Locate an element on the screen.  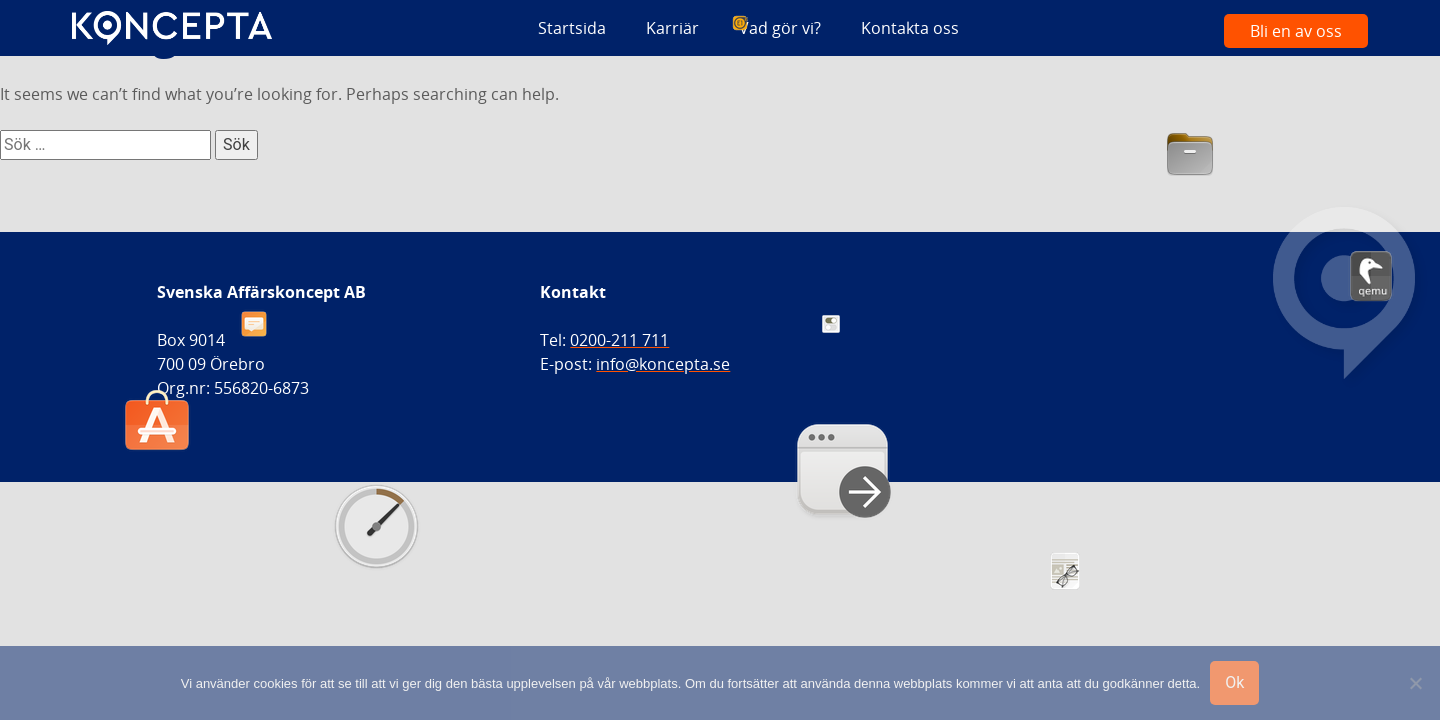
open the documents app is located at coordinates (1065, 571).